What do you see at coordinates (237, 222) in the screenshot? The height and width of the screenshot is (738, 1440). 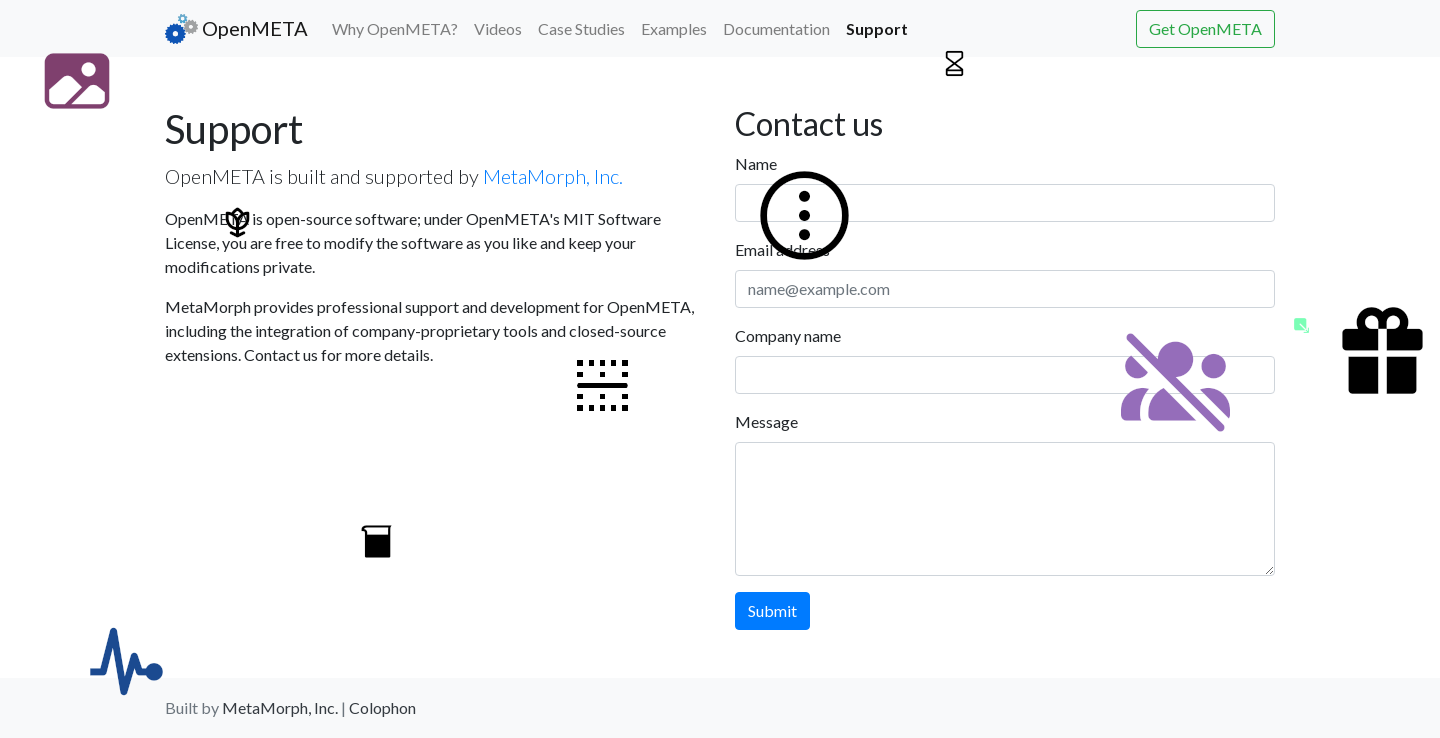 I see `access garden or plant care features` at bounding box center [237, 222].